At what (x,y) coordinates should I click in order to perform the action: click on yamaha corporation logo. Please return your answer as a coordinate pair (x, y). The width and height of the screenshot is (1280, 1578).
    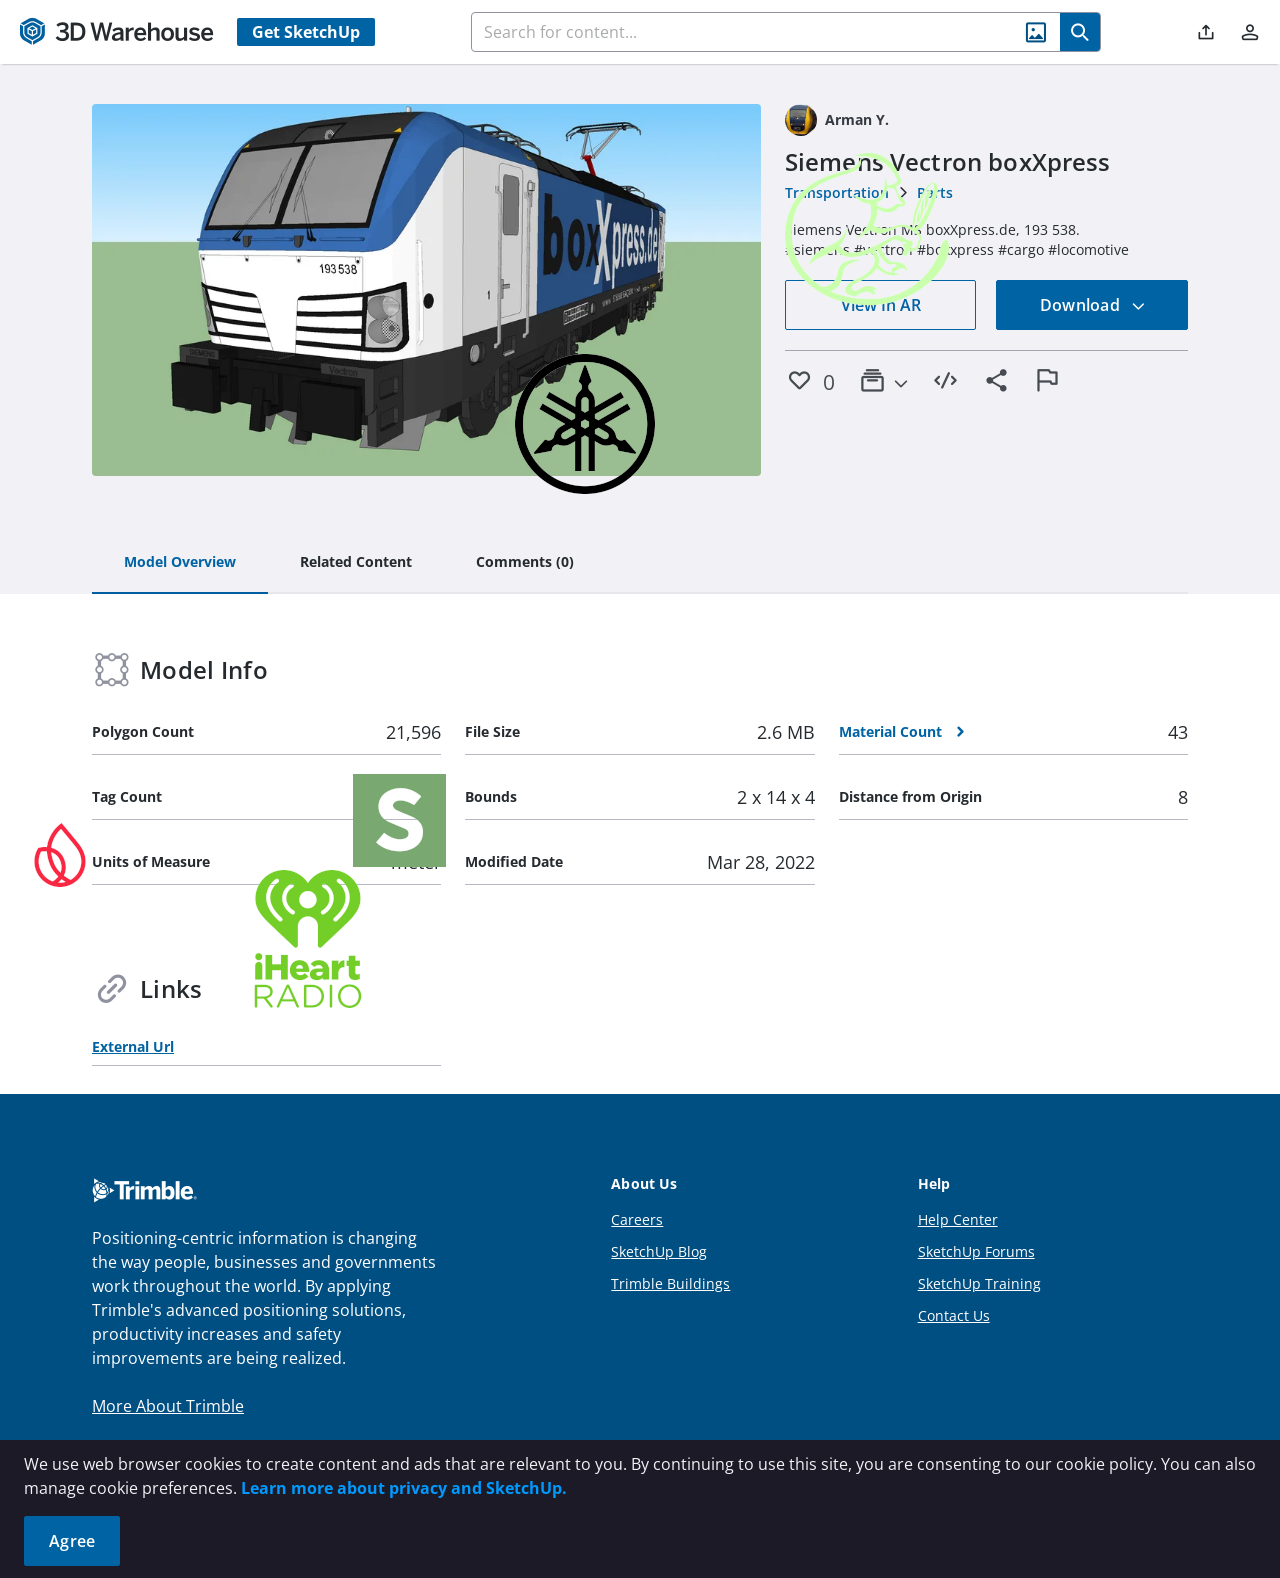
    Looking at the image, I should click on (585, 424).